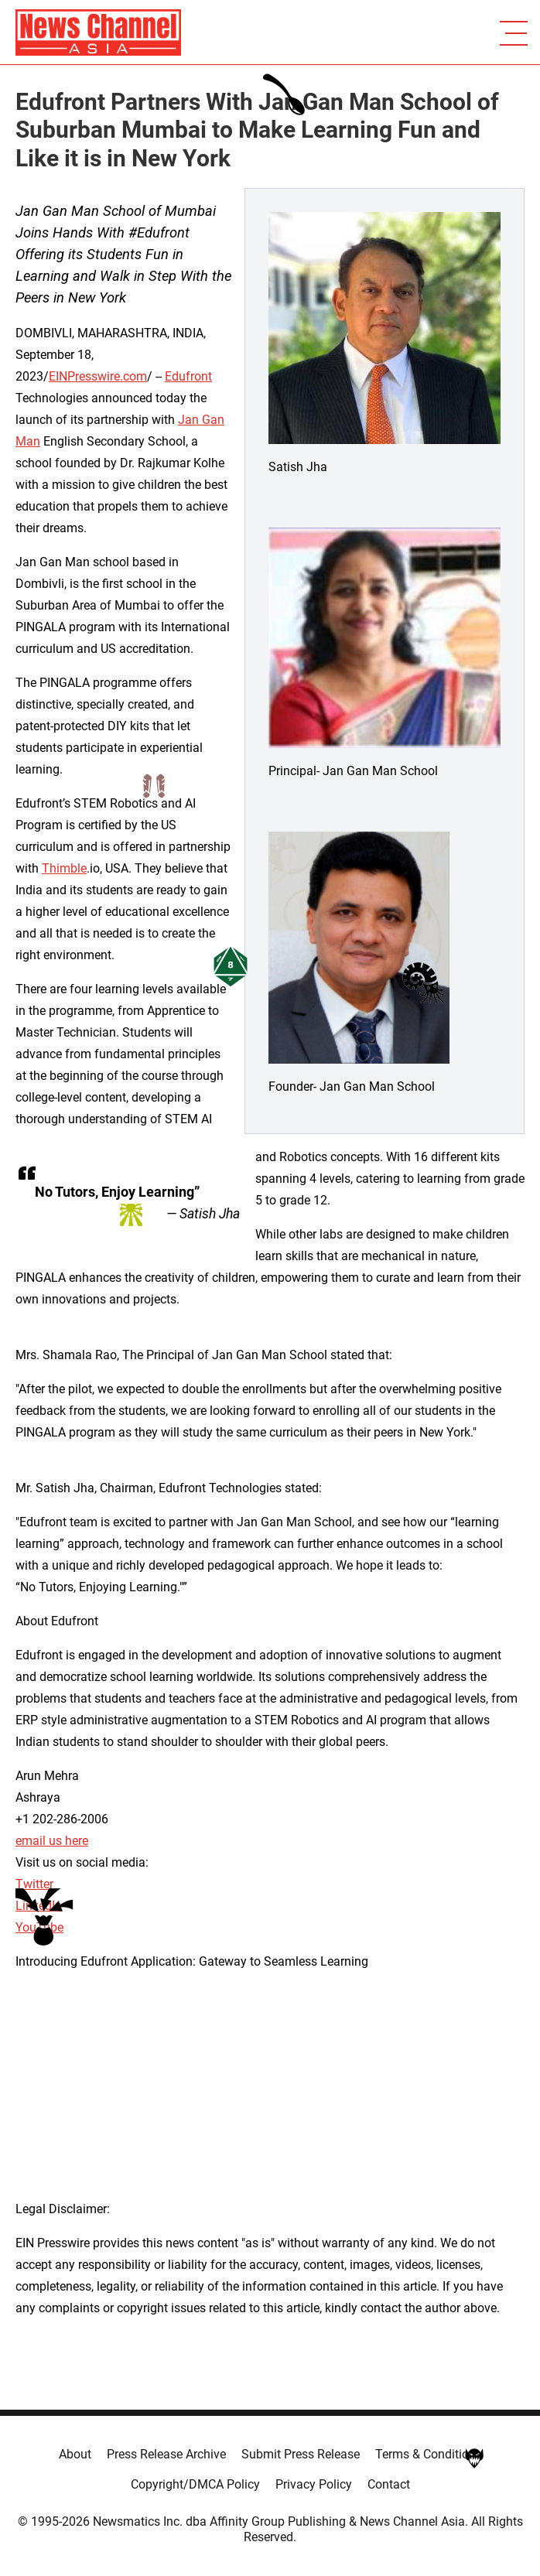  What do you see at coordinates (131, 1215) in the screenshot?
I see `indicates sunny or clear weather conditions` at bounding box center [131, 1215].